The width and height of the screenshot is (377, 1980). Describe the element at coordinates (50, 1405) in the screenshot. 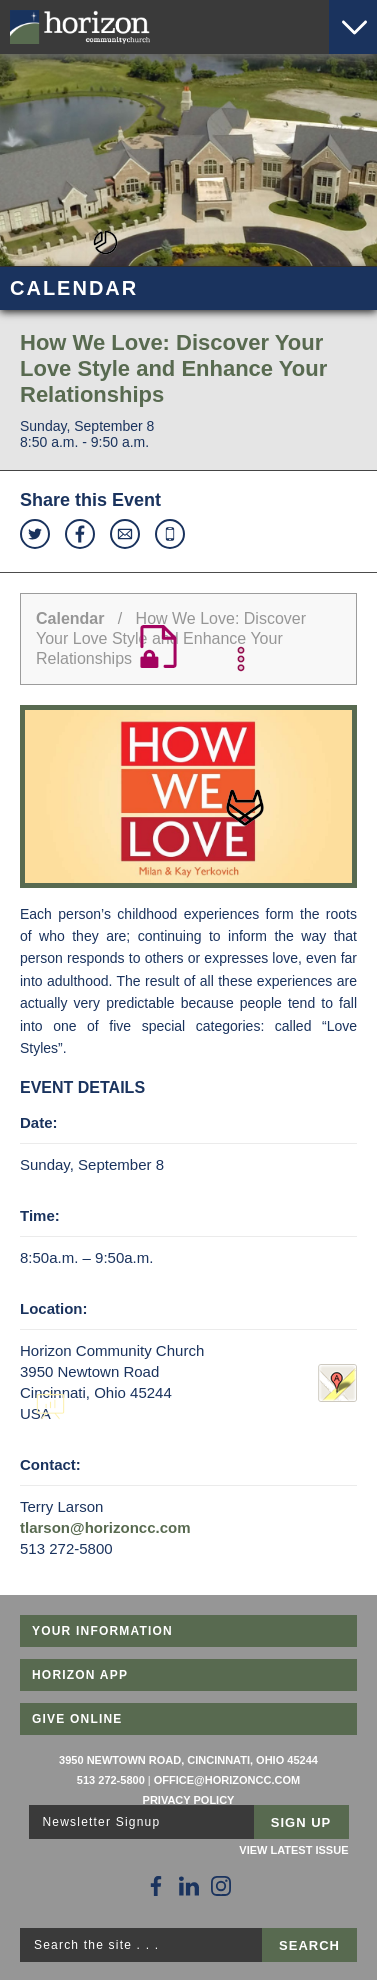

I see `view presentation with chart data` at that location.